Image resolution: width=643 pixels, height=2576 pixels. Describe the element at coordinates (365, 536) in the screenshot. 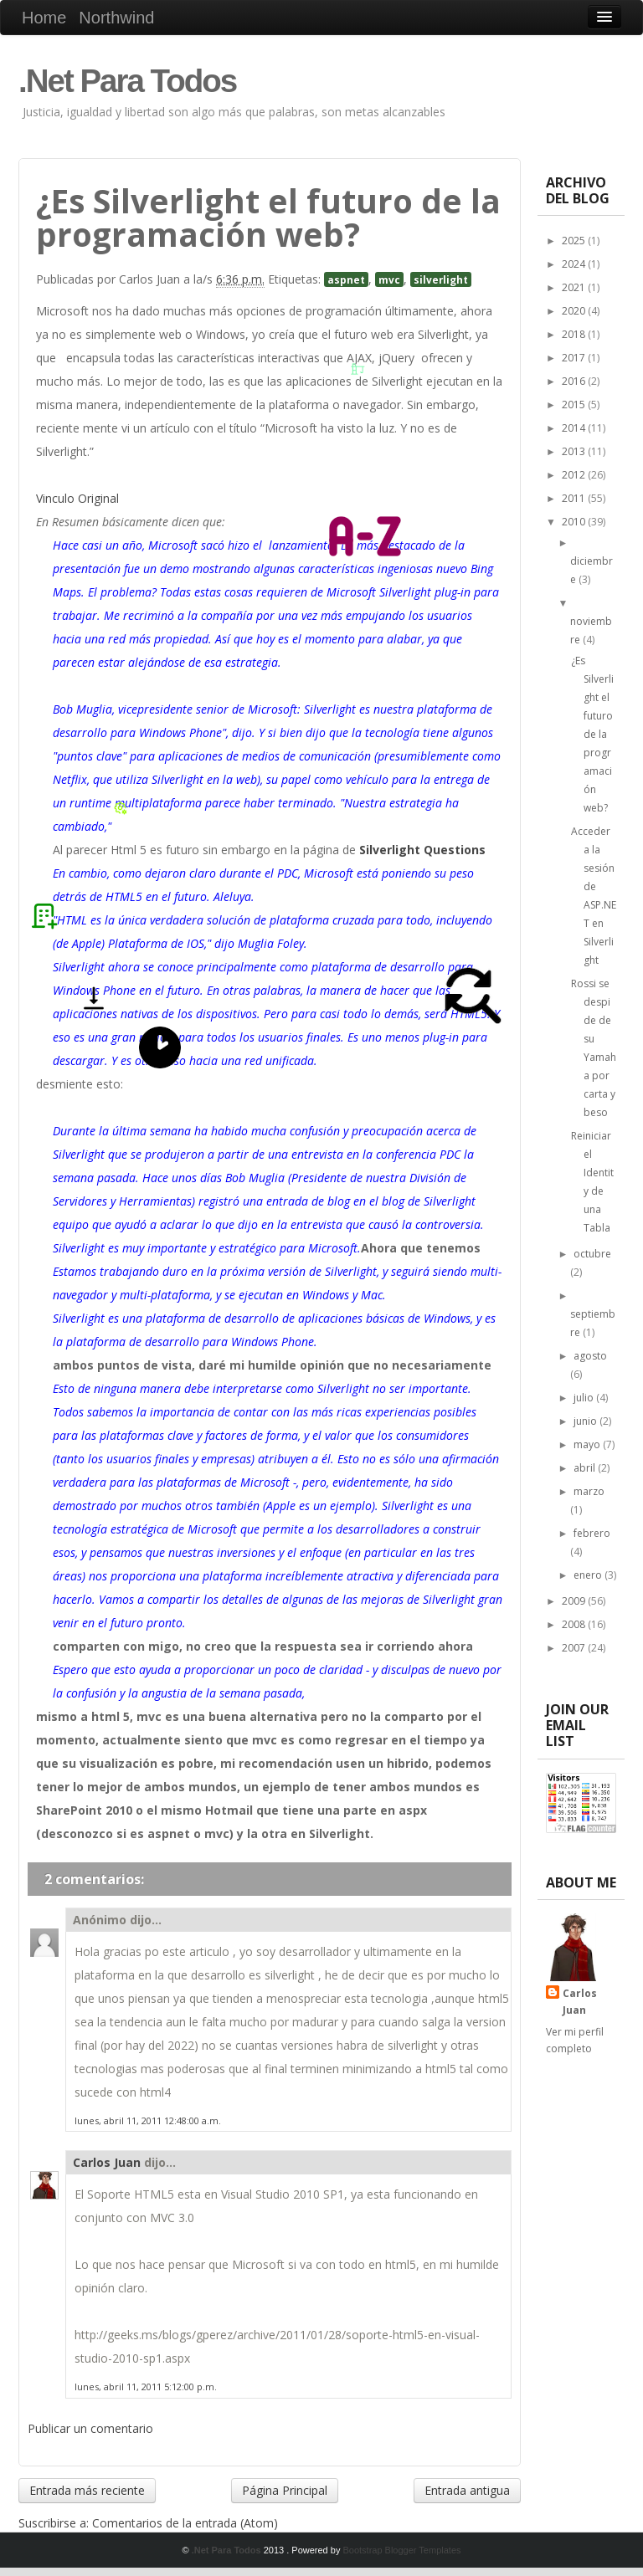

I see `sort items alphabetically from A to Z` at that location.